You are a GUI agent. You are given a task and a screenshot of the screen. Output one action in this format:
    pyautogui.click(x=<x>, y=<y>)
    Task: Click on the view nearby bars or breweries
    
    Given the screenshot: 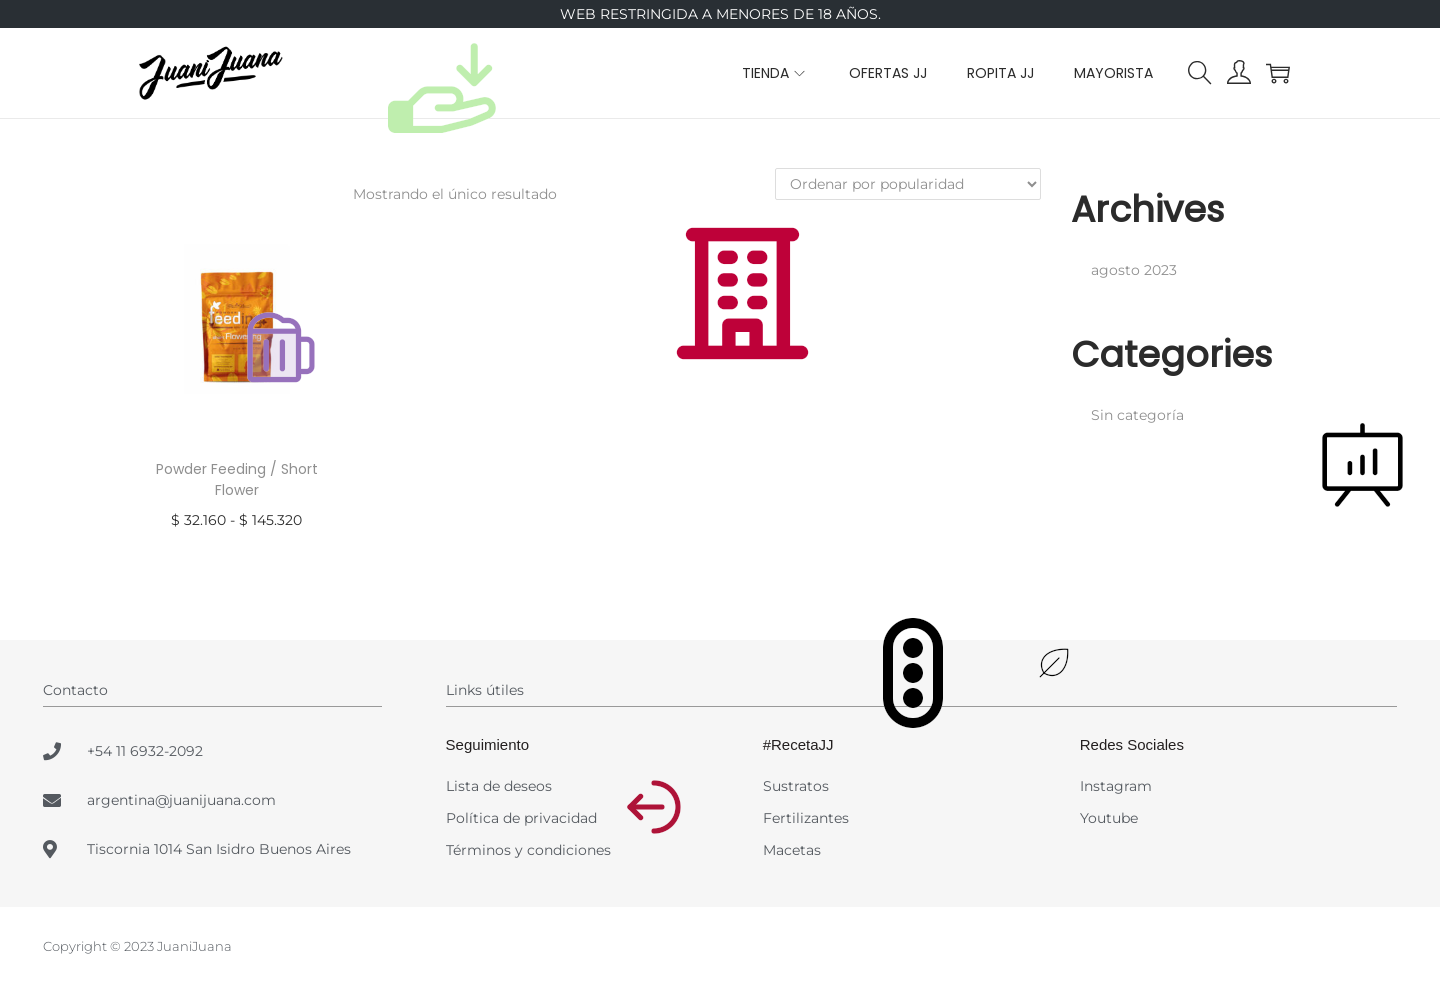 What is the action you would take?
    pyautogui.click(x=277, y=350)
    